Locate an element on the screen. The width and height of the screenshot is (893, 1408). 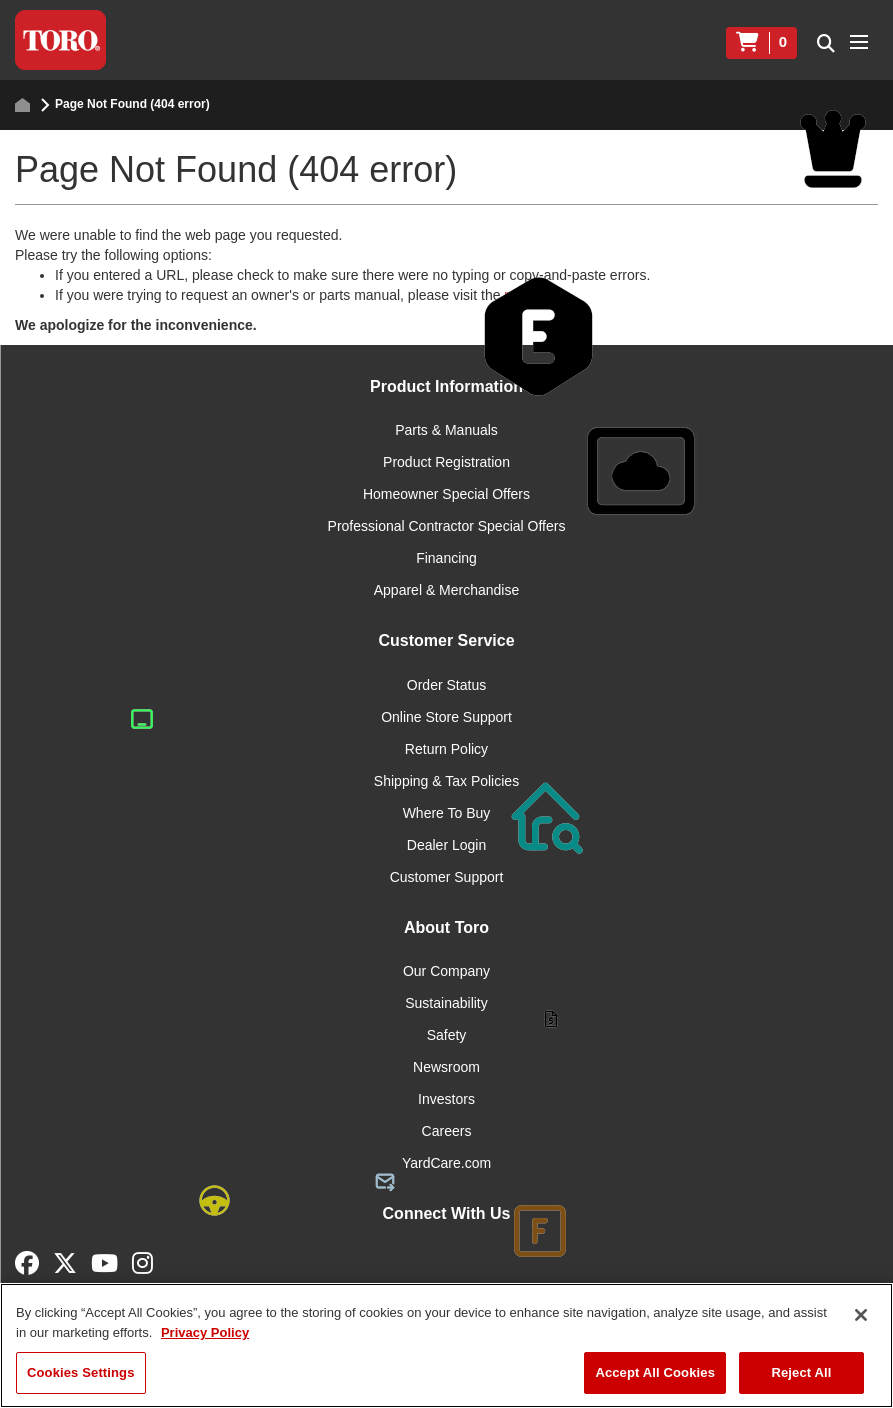
forward this email to another recipient is located at coordinates (385, 1182).